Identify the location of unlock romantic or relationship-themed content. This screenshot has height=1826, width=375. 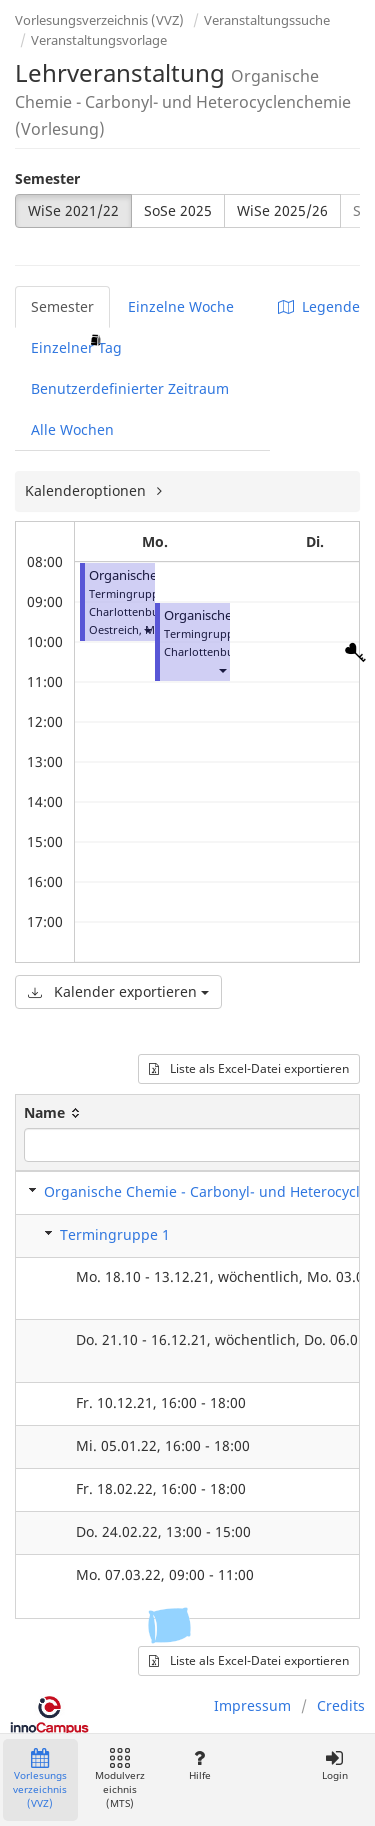
(355, 652).